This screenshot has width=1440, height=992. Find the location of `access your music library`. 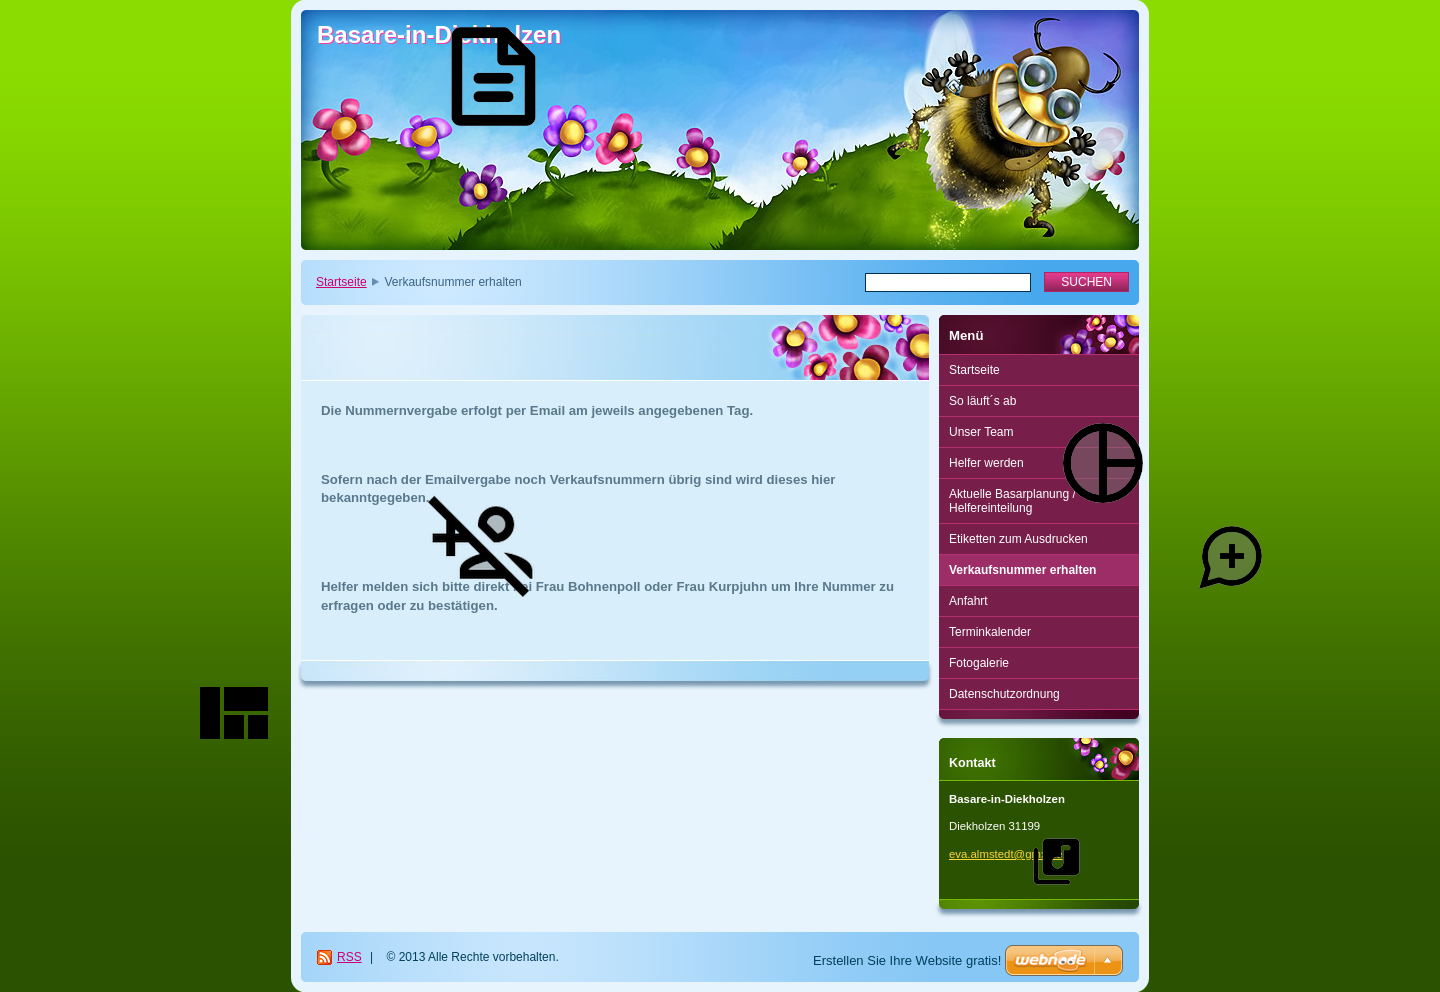

access your music library is located at coordinates (1056, 861).